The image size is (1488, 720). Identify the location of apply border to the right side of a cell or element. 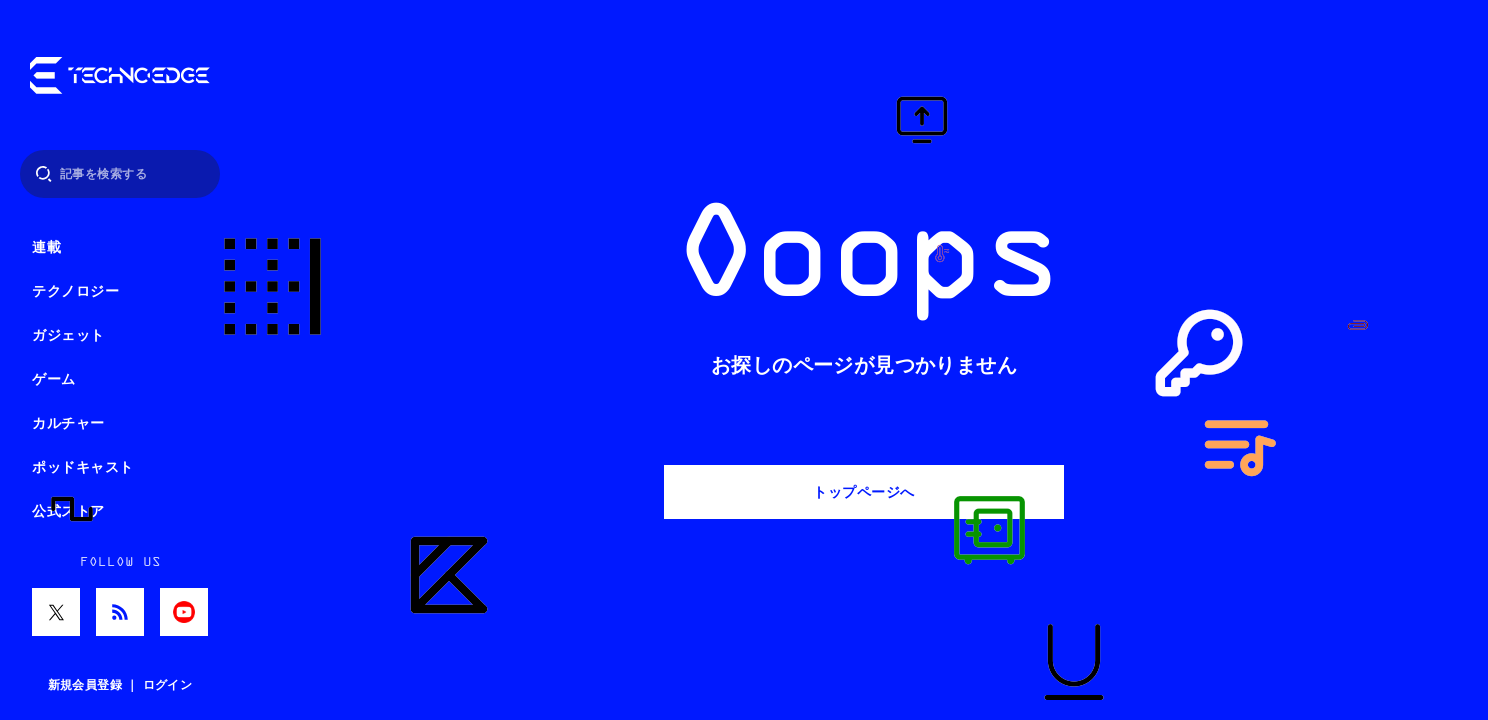
(272, 286).